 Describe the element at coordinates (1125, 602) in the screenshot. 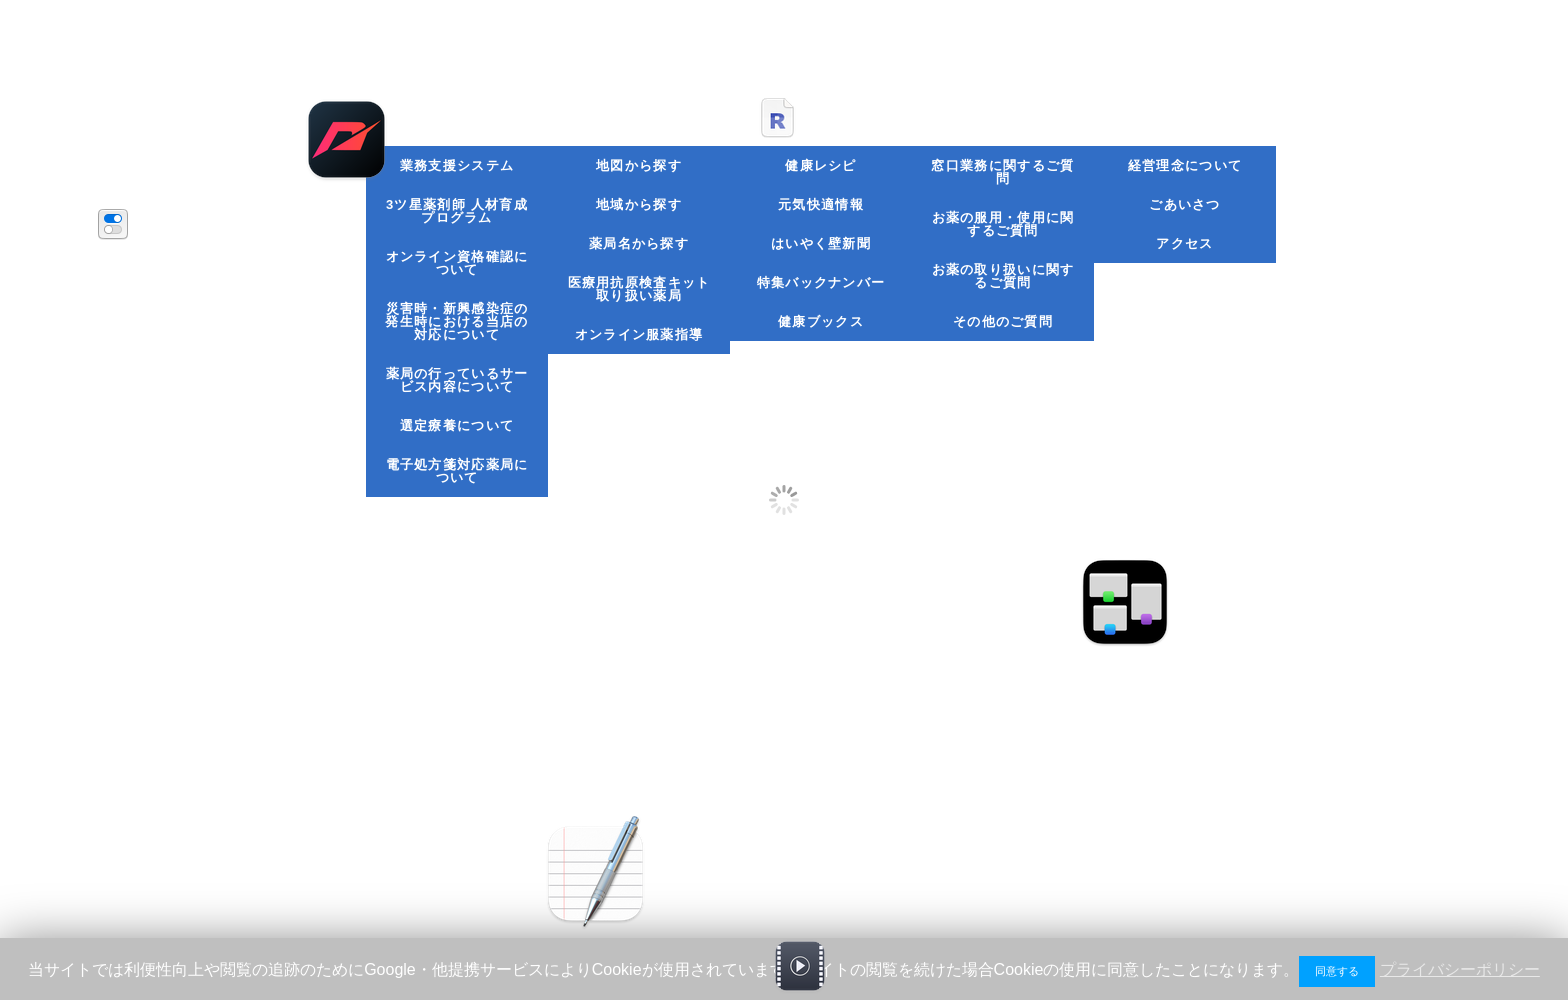

I see `open mission control to view all windows and desktops` at that location.